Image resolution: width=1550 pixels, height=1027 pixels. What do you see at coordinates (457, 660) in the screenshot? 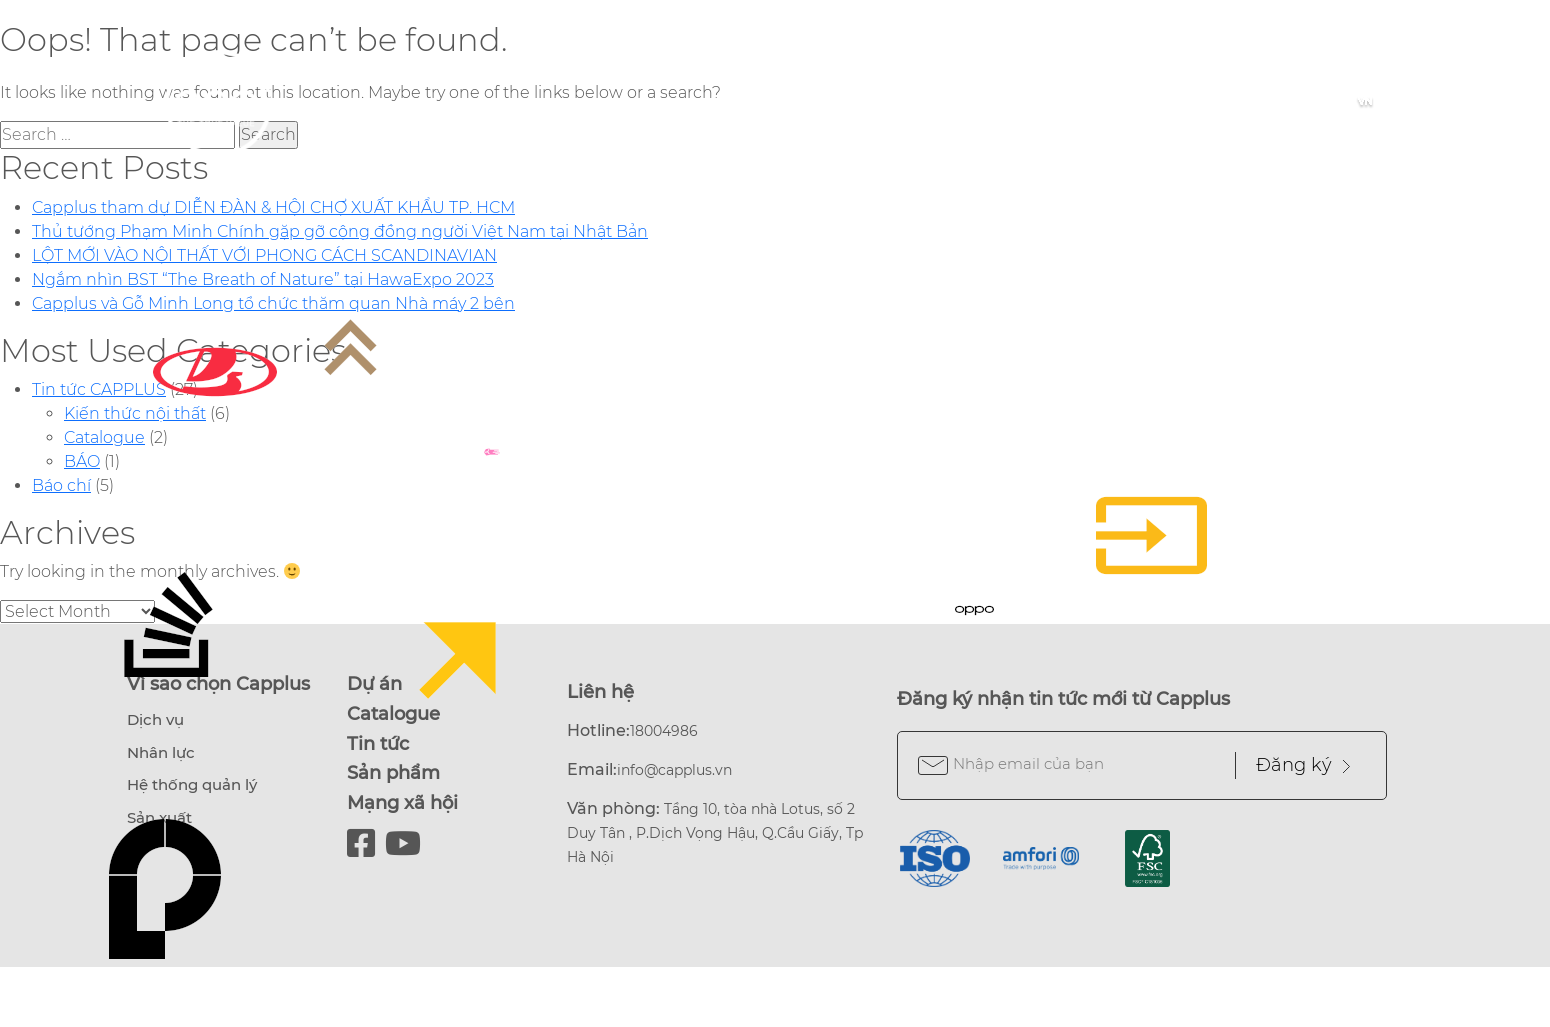
I see `open link in new tab or window` at bounding box center [457, 660].